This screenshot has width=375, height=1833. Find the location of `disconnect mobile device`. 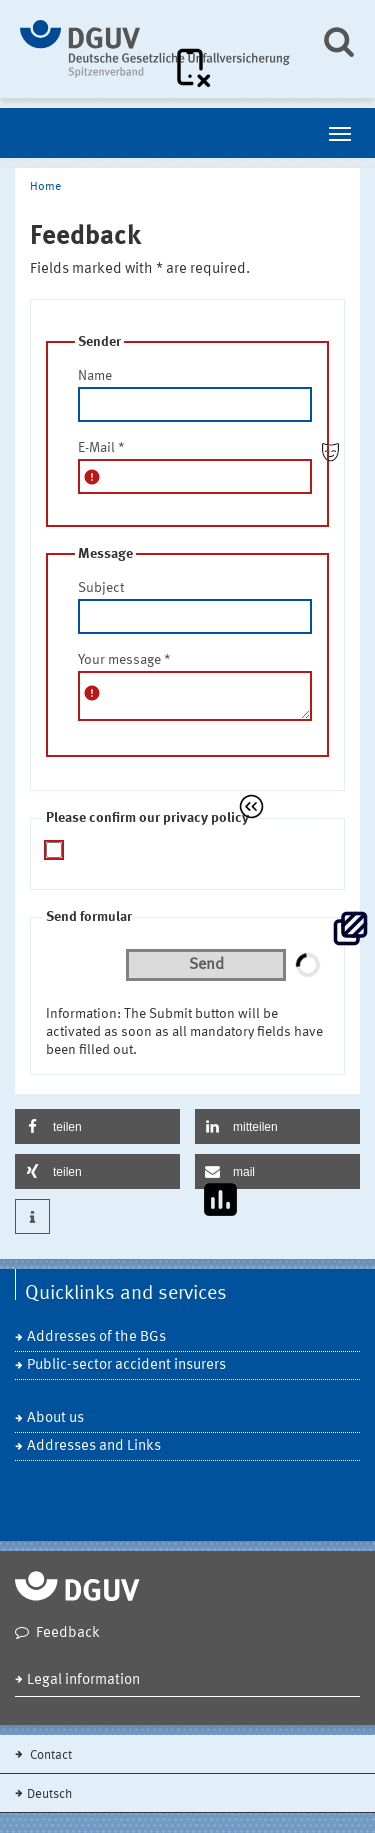

disconnect mobile device is located at coordinates (190, 67).